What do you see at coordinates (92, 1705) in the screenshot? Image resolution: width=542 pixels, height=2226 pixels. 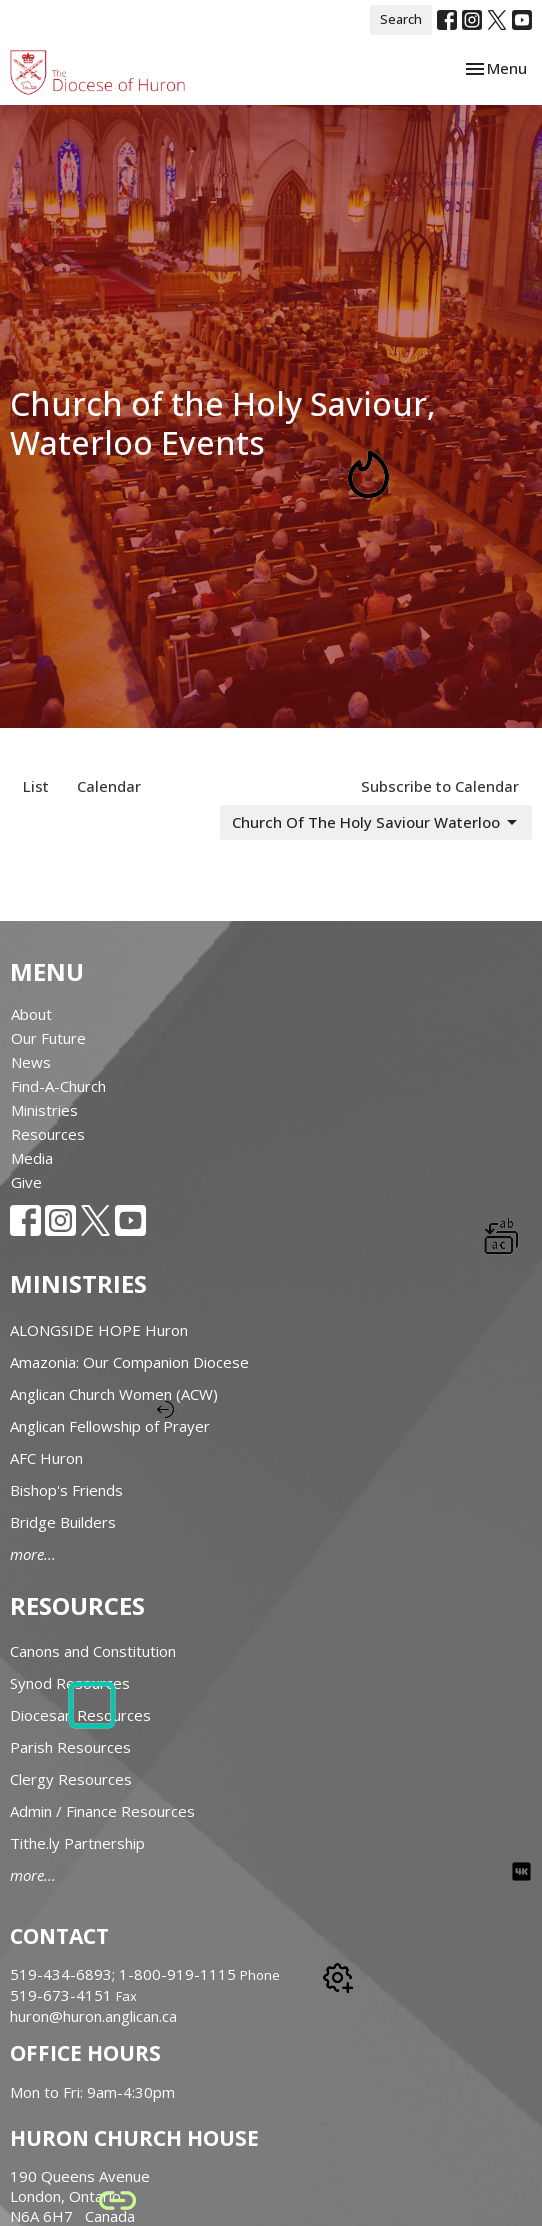 I see `define a selection area` at bounding box center [92, 1705].